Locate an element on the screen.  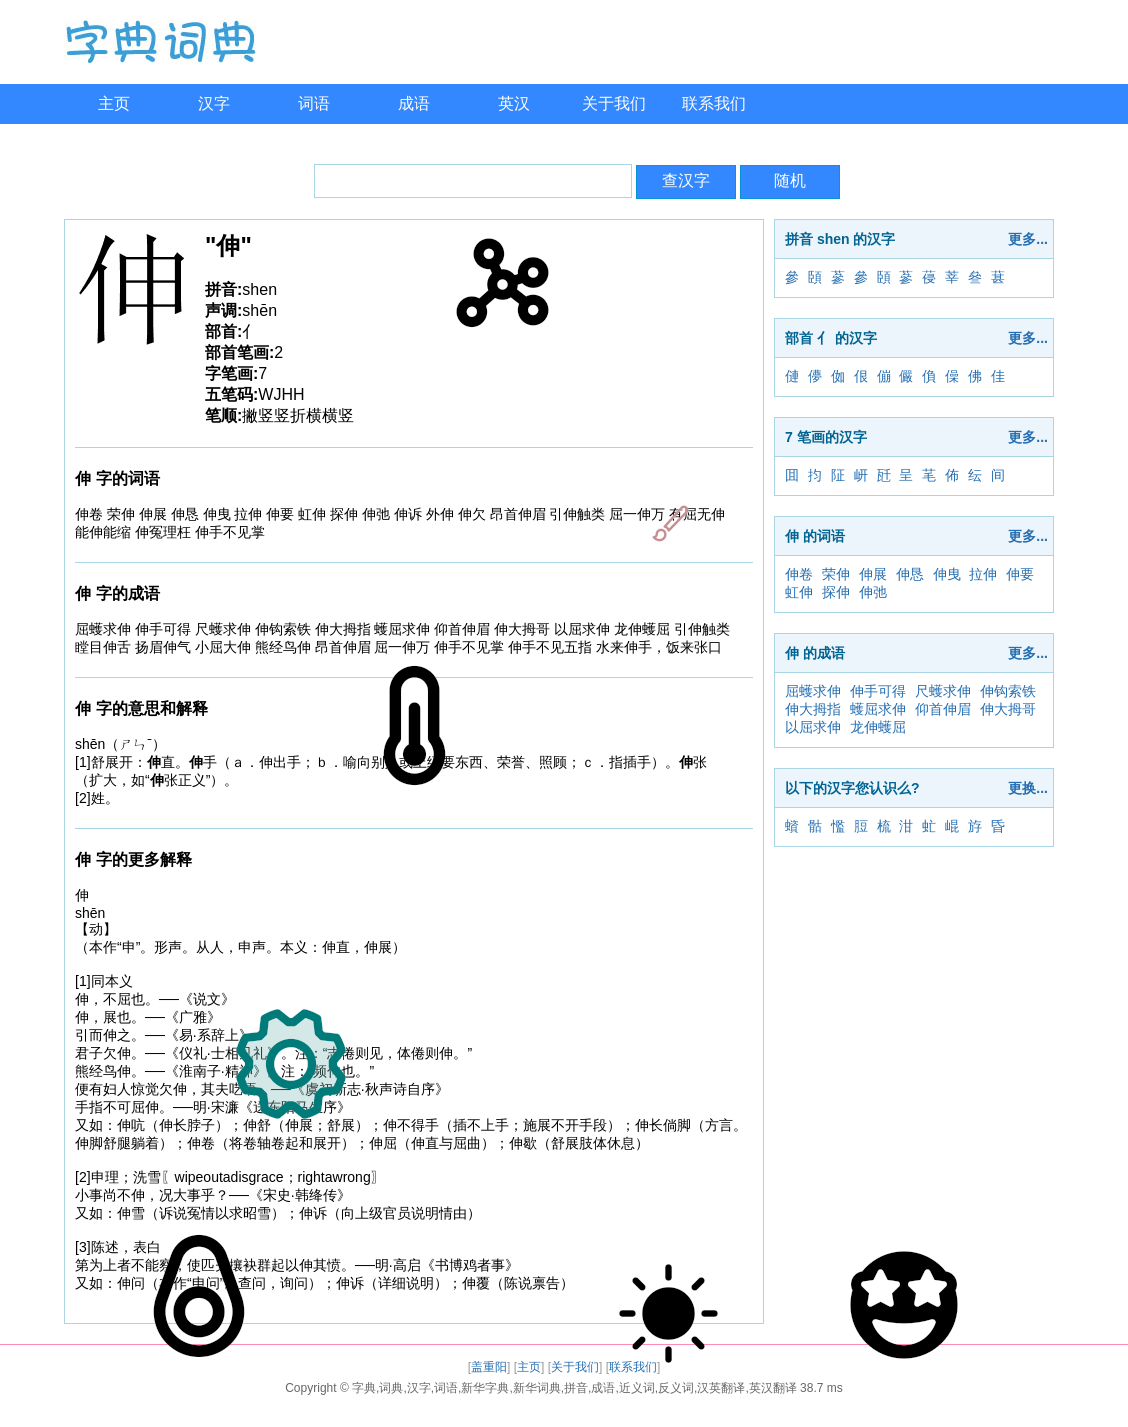
access settings or preferences is located at coordinates (291, 1064).